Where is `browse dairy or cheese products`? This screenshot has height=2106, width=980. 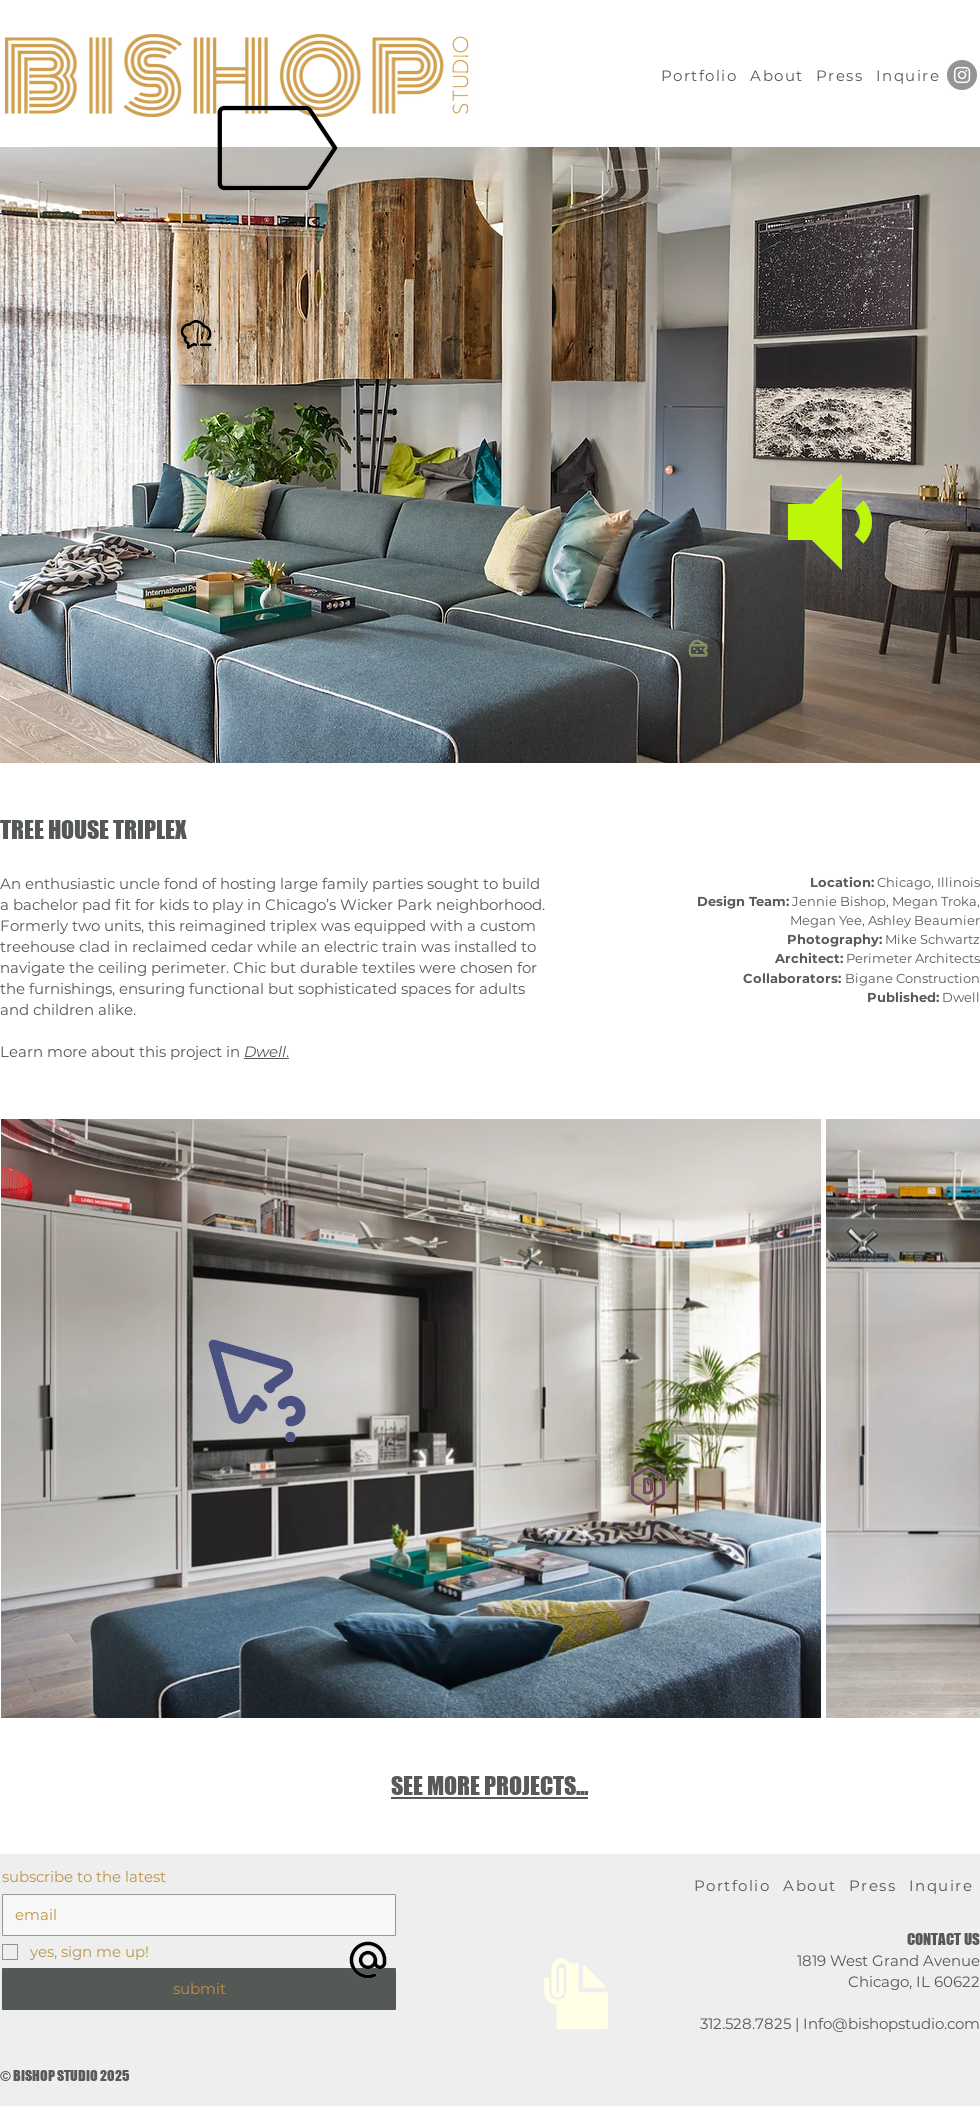 browse dairy or cheese products is located at coordinates (698, 648).